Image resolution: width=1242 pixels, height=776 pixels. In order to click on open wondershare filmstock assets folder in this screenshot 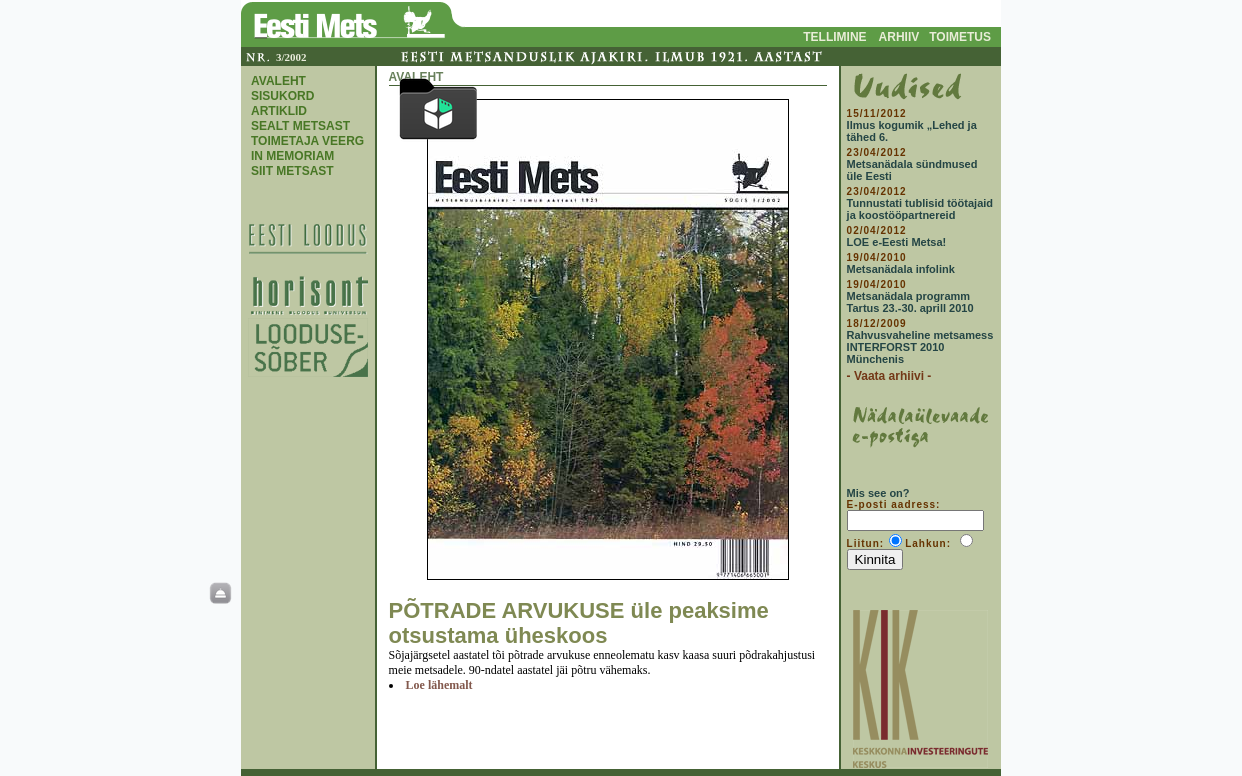, I will do `click(438, 111)`.